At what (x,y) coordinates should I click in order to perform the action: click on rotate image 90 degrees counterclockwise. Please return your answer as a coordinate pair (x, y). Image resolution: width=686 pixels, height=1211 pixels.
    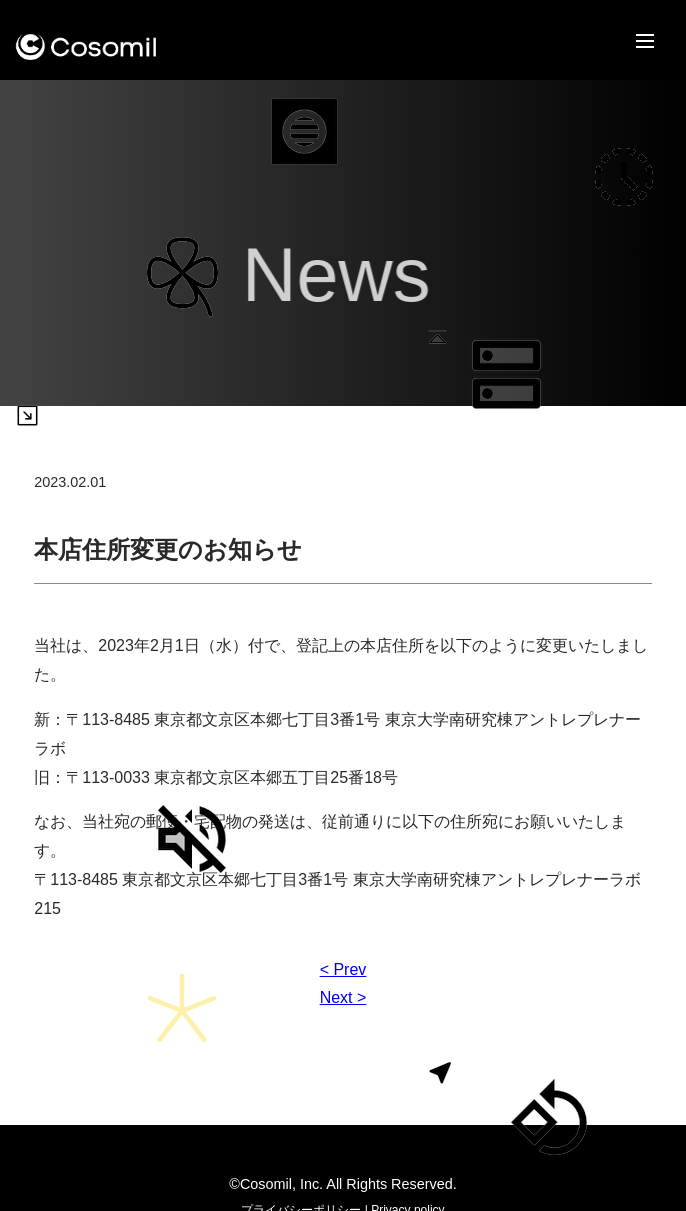
    Looking at the image, I should click on (551, 1119).